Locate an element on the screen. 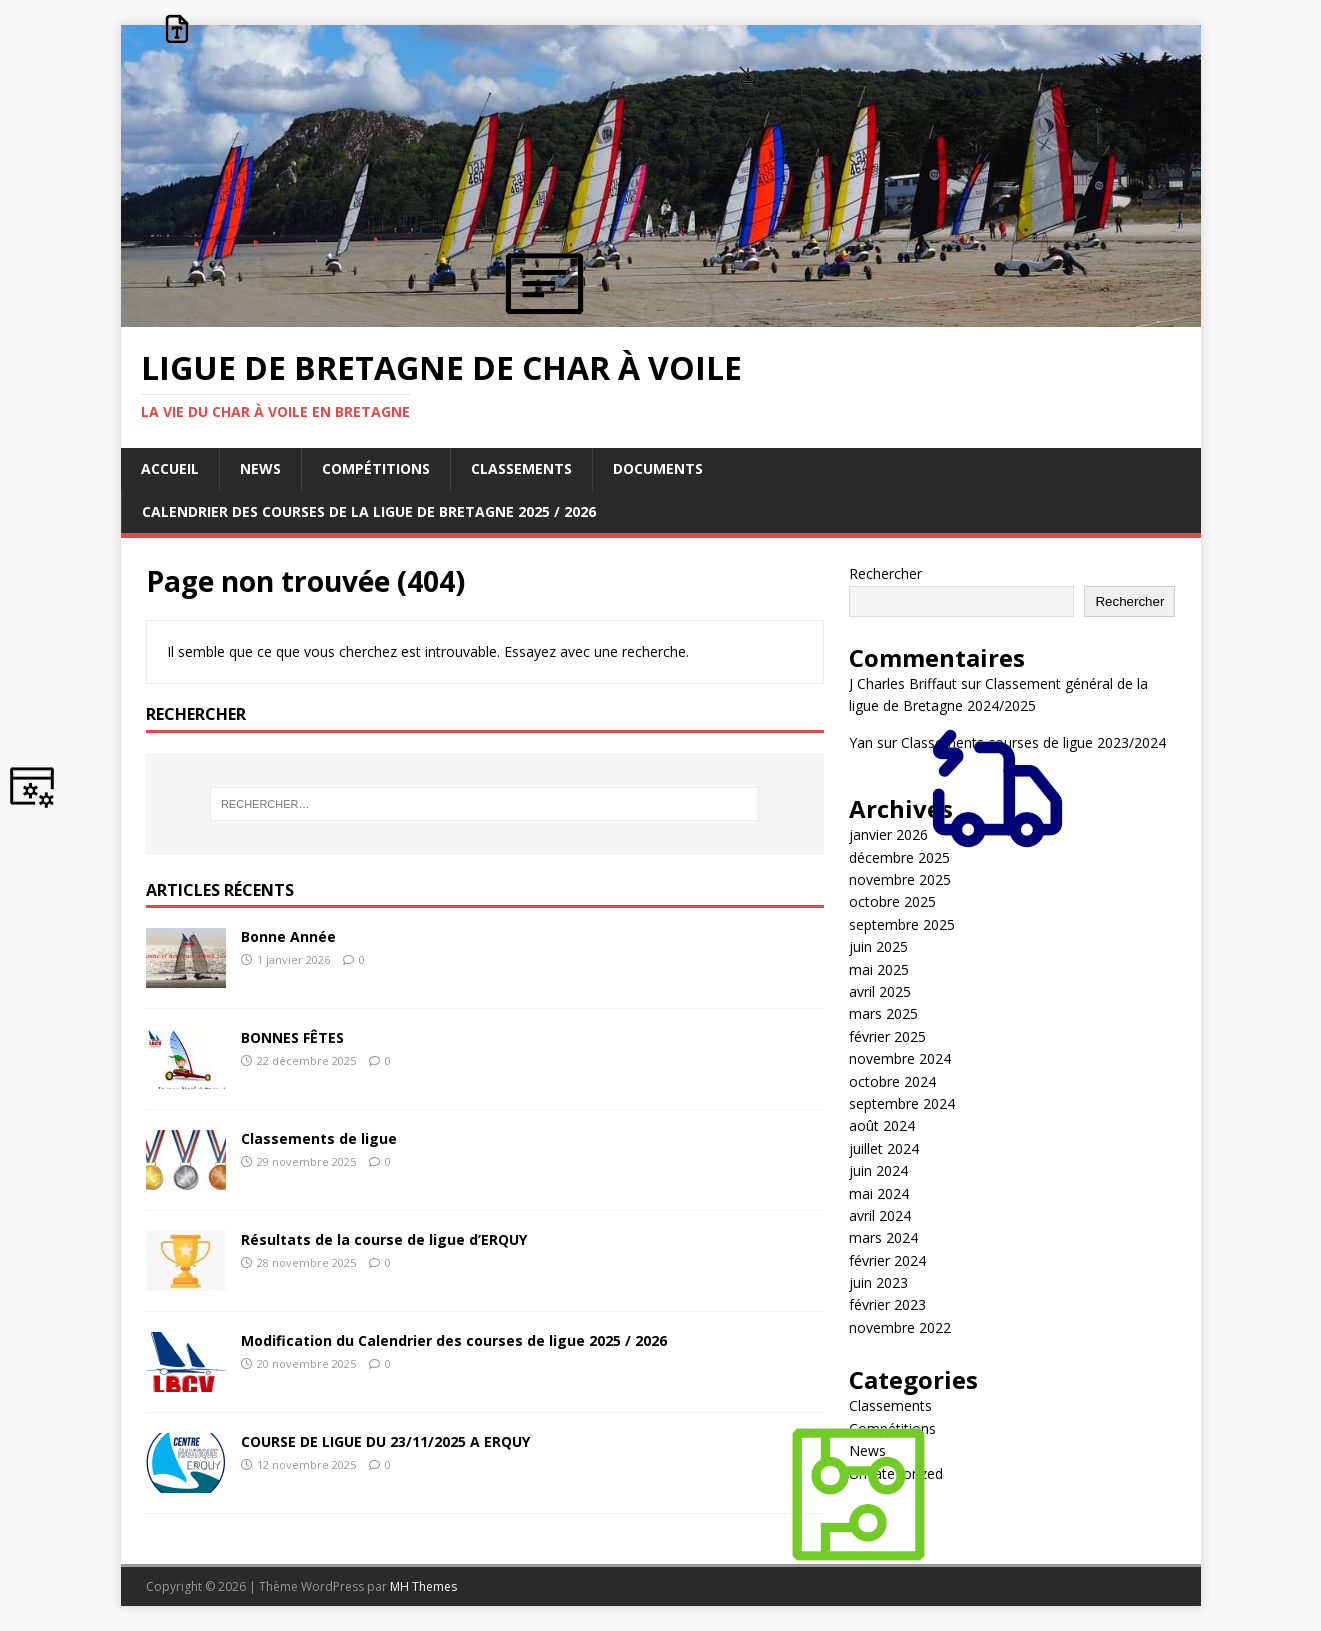 This screenshot has width=1321, height=1631. view server processes and configurations is located at coordinates (32, 786).